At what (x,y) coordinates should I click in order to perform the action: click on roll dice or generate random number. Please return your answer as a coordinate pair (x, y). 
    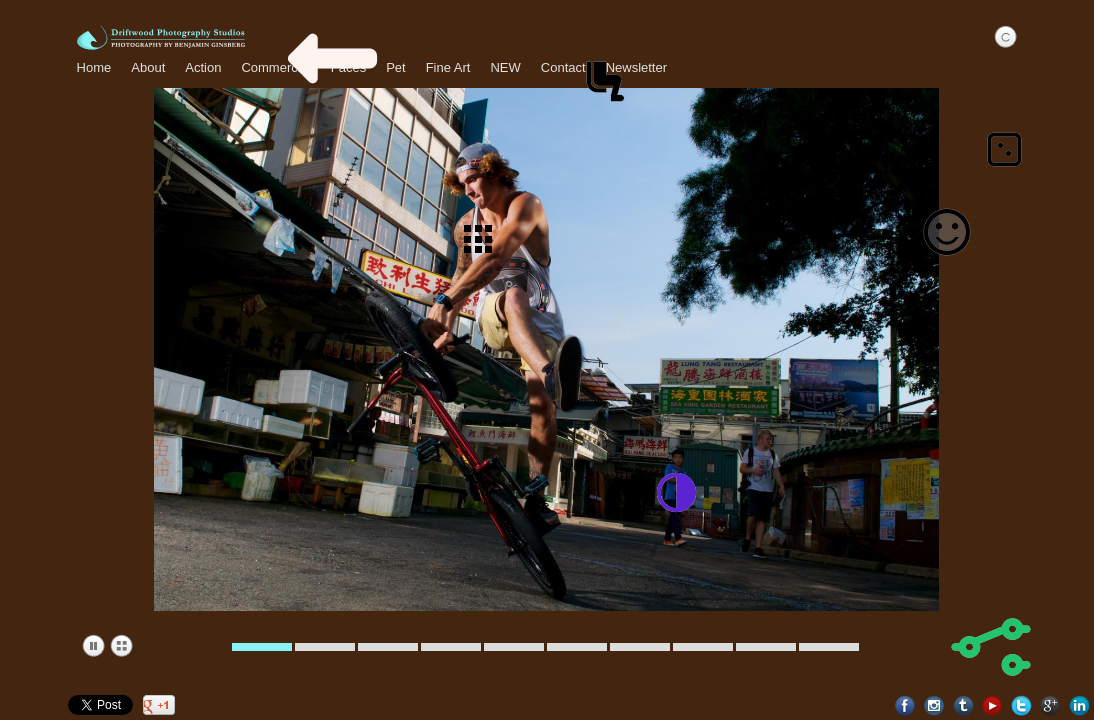
    Looking at the image, I should click on (1004, 149).